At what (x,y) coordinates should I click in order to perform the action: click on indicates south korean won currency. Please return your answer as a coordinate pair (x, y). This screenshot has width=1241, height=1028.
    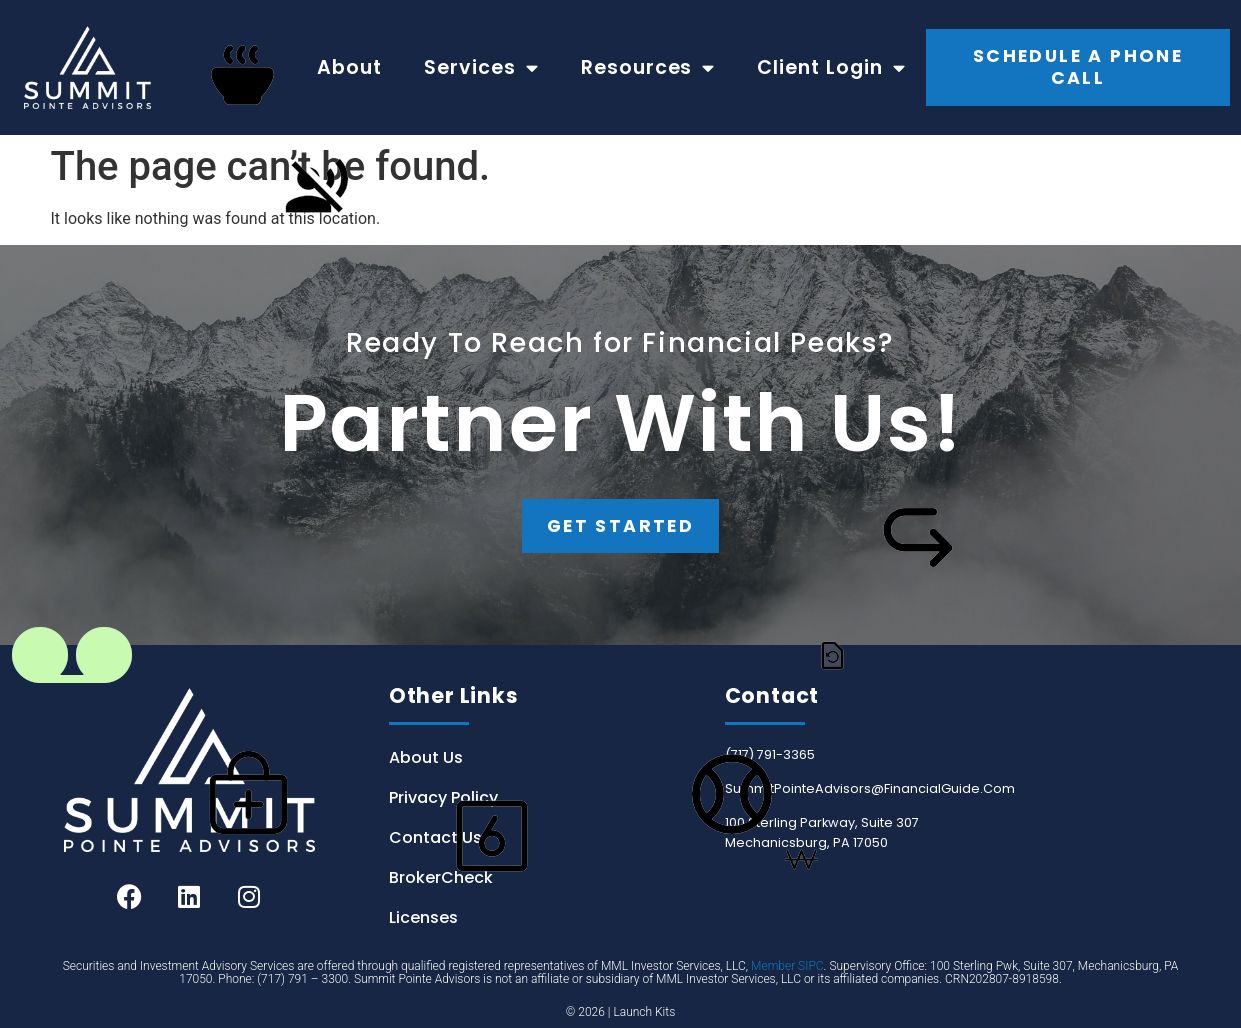
    Looking at the image, I should click on (801, 858).